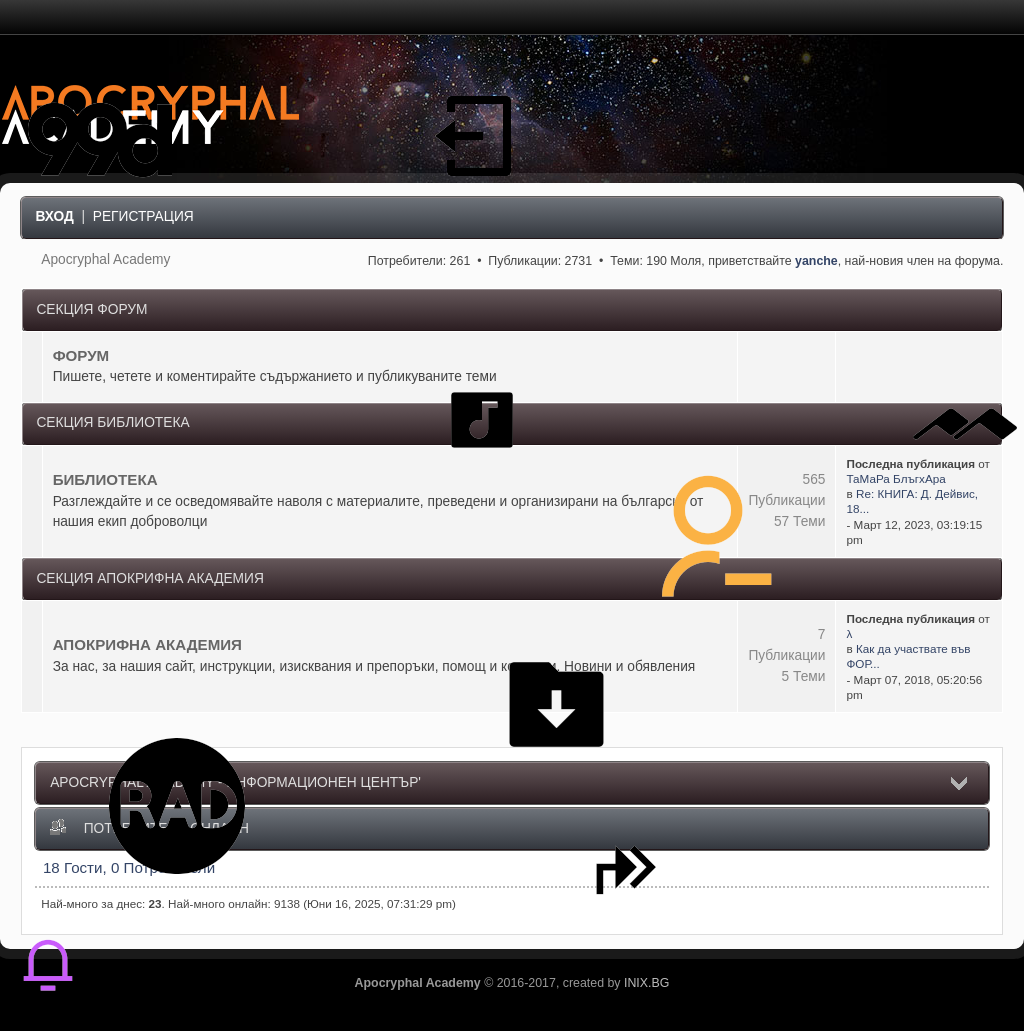 This screenshot has width=1024, height=1031. I want to click on notification or alert indicator, so click(48, 964).